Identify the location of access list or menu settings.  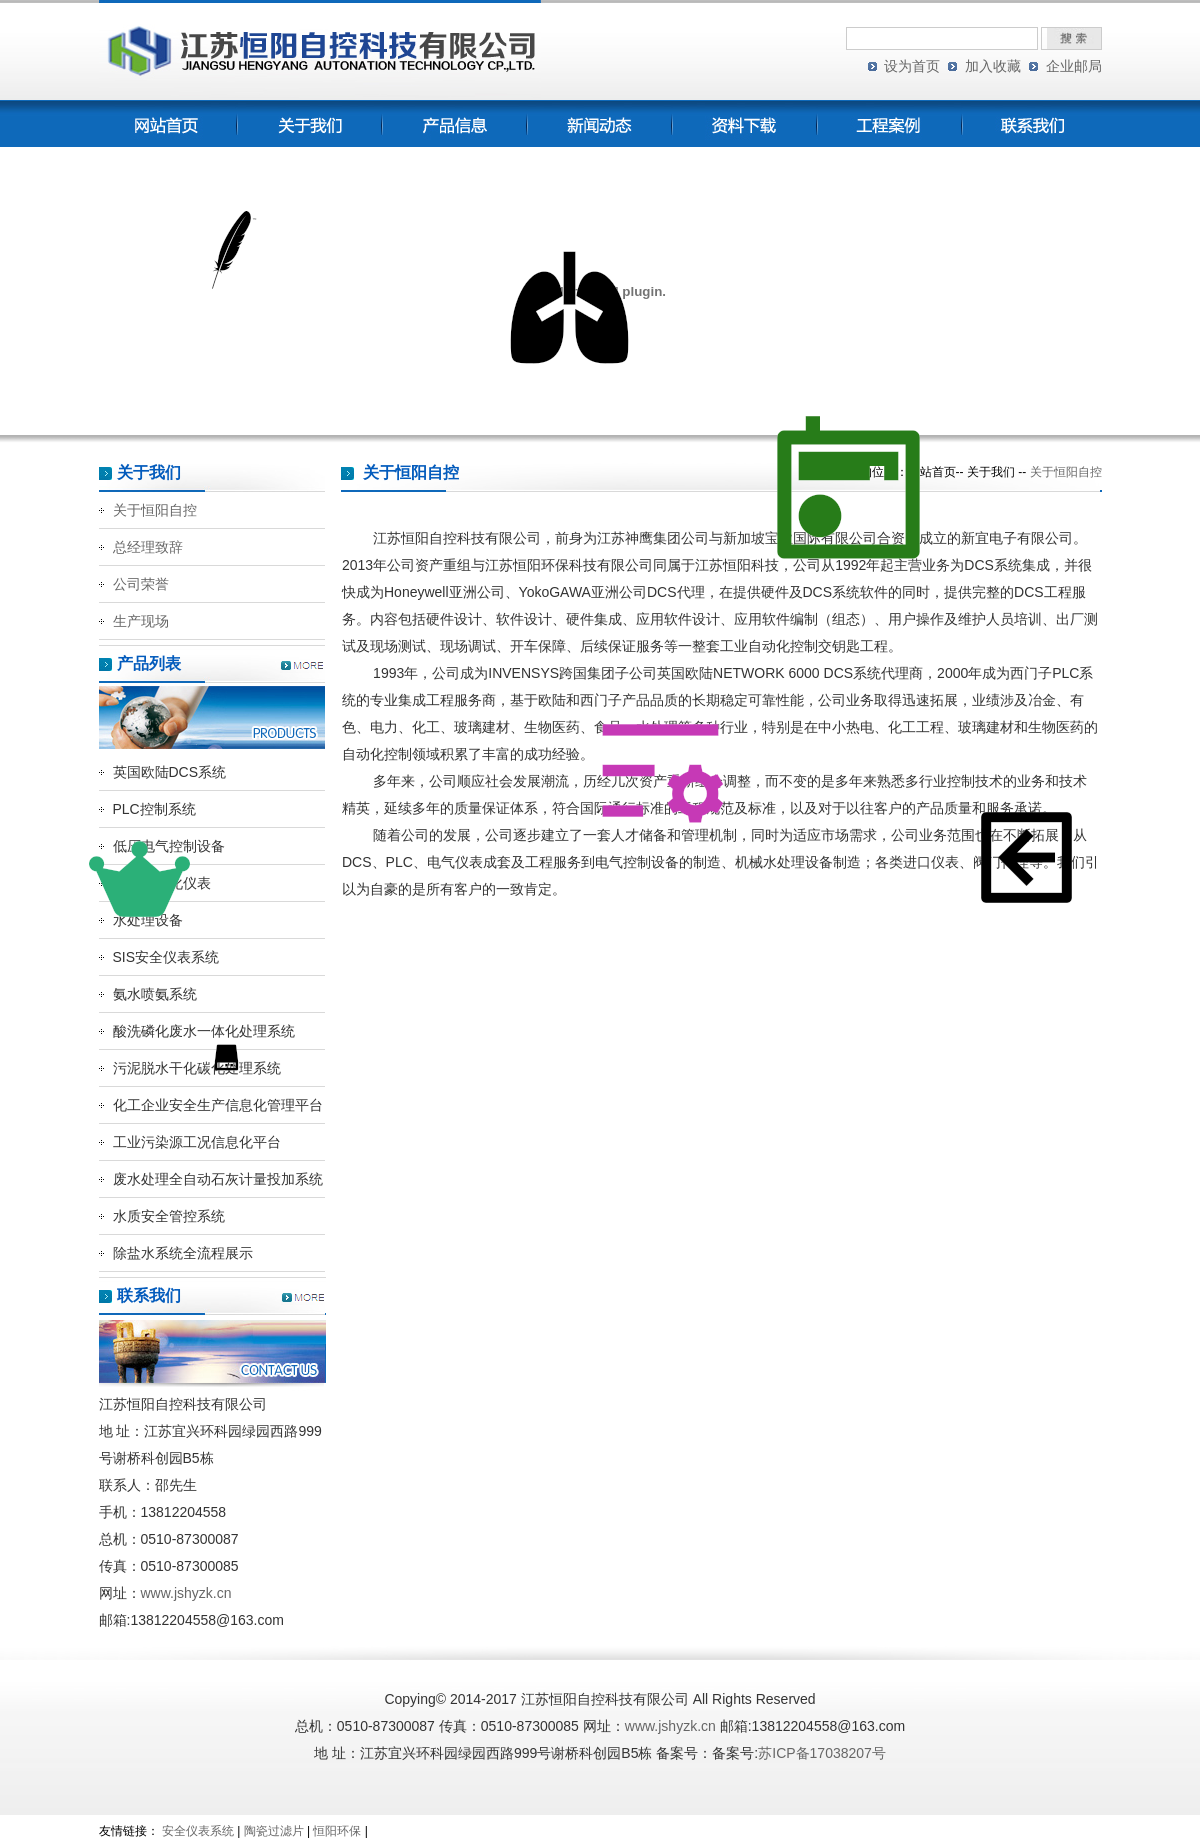
(660, 770).